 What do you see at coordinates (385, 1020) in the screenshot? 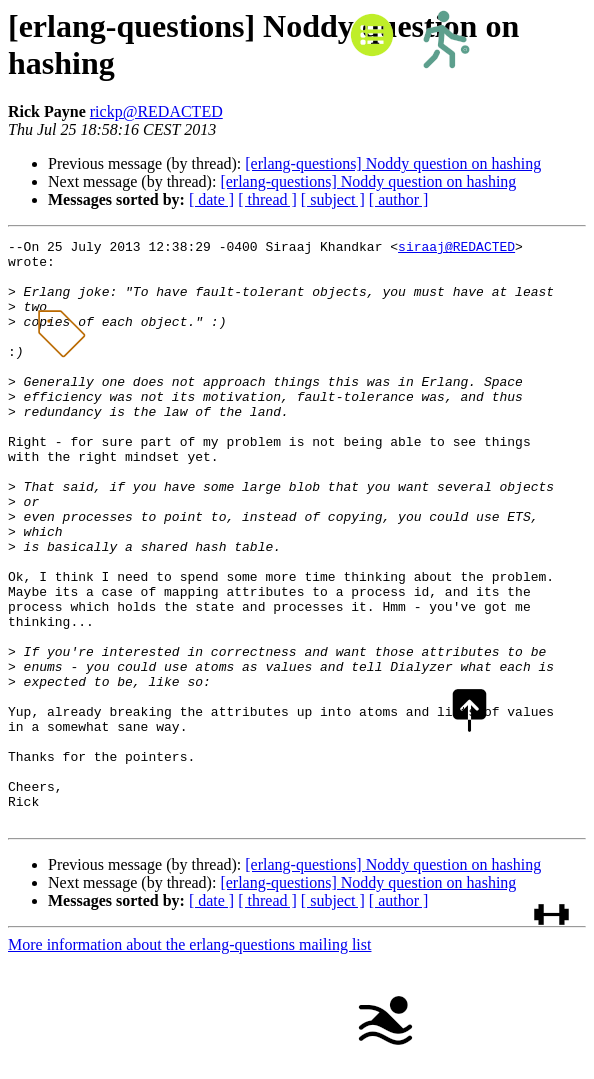
I see `access swimming pool or aquatic facilities` at bounding box center [385, 1020].